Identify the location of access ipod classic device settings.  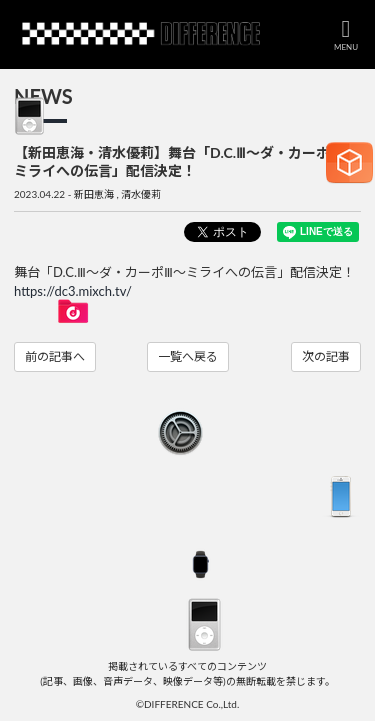
(204, 624).